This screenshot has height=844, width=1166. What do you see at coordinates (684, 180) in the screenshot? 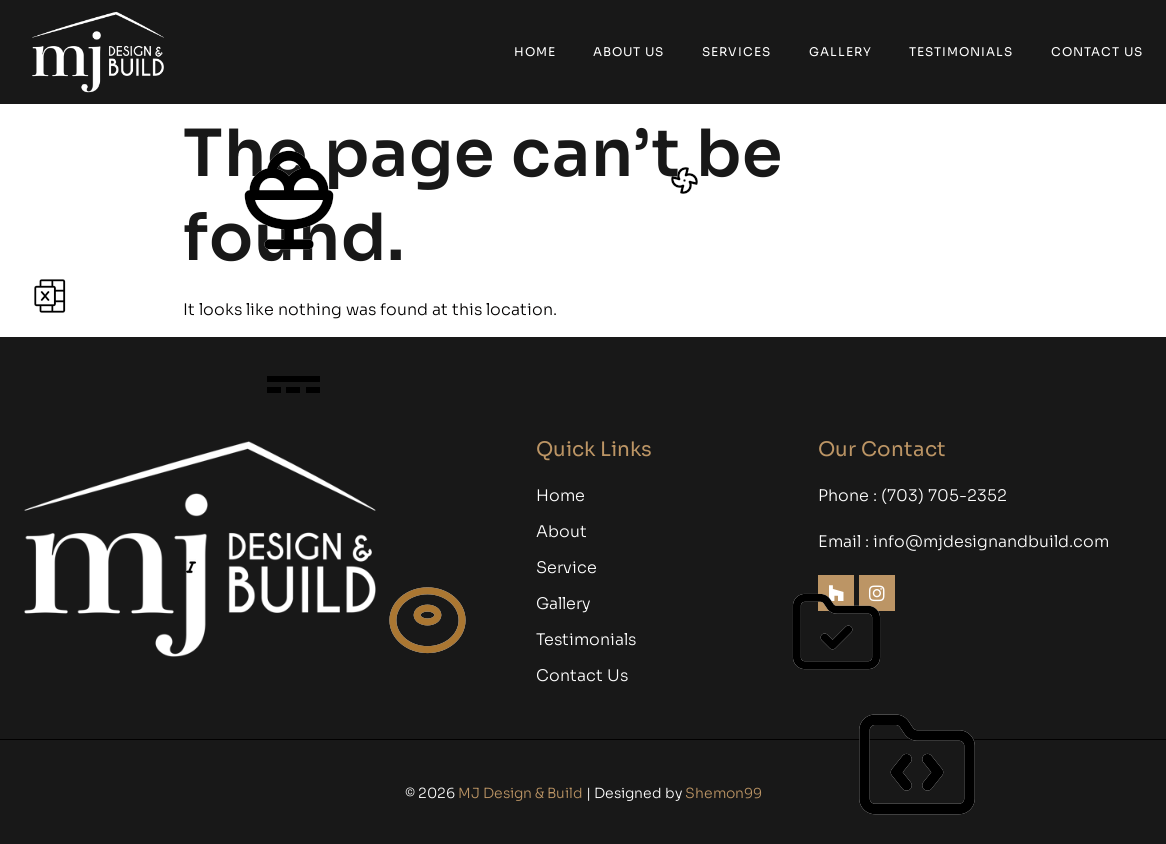
I see `adjust fan or ventilation settings` at bounding box center [684, 180].